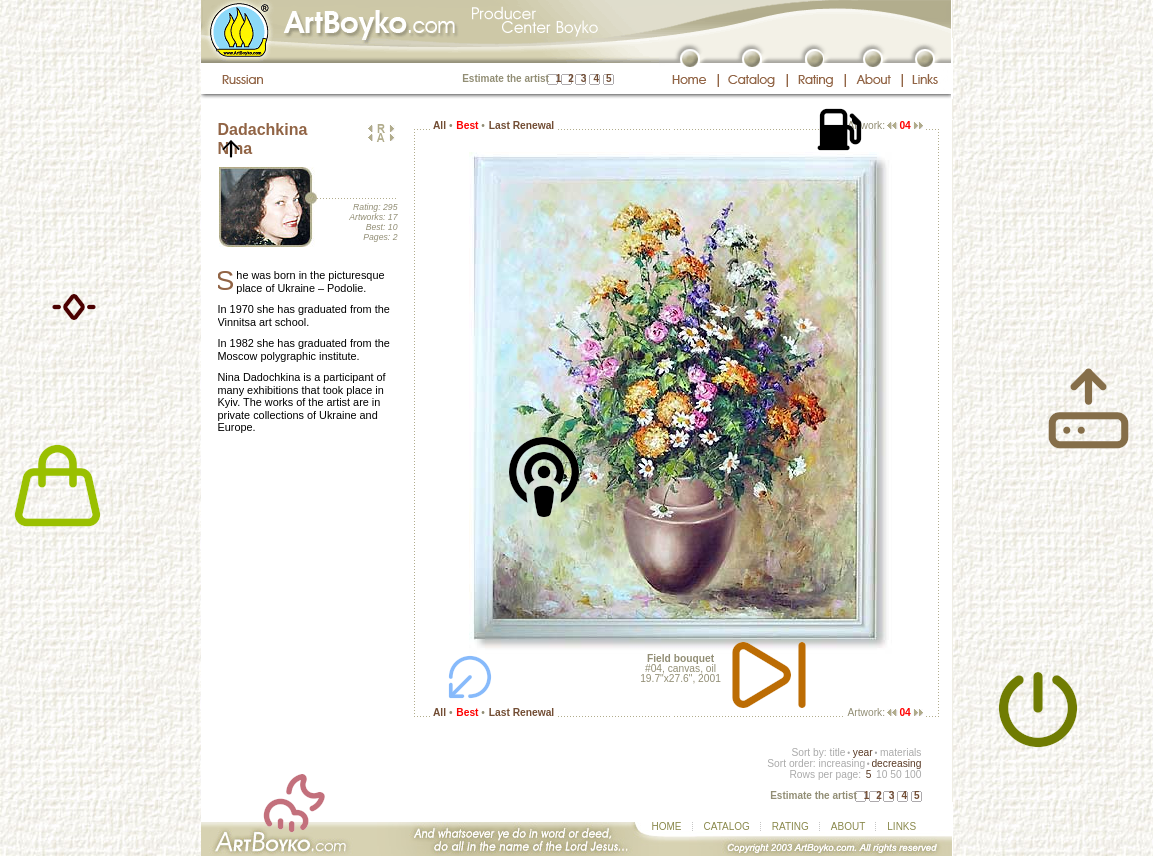 Image resolution: width=1153 pixels, height=856 pixels. What do you see at coordinates (470, 677) in the screenshot?
I see `export or download content to the bottom-left` at bounding box center [470, 677].